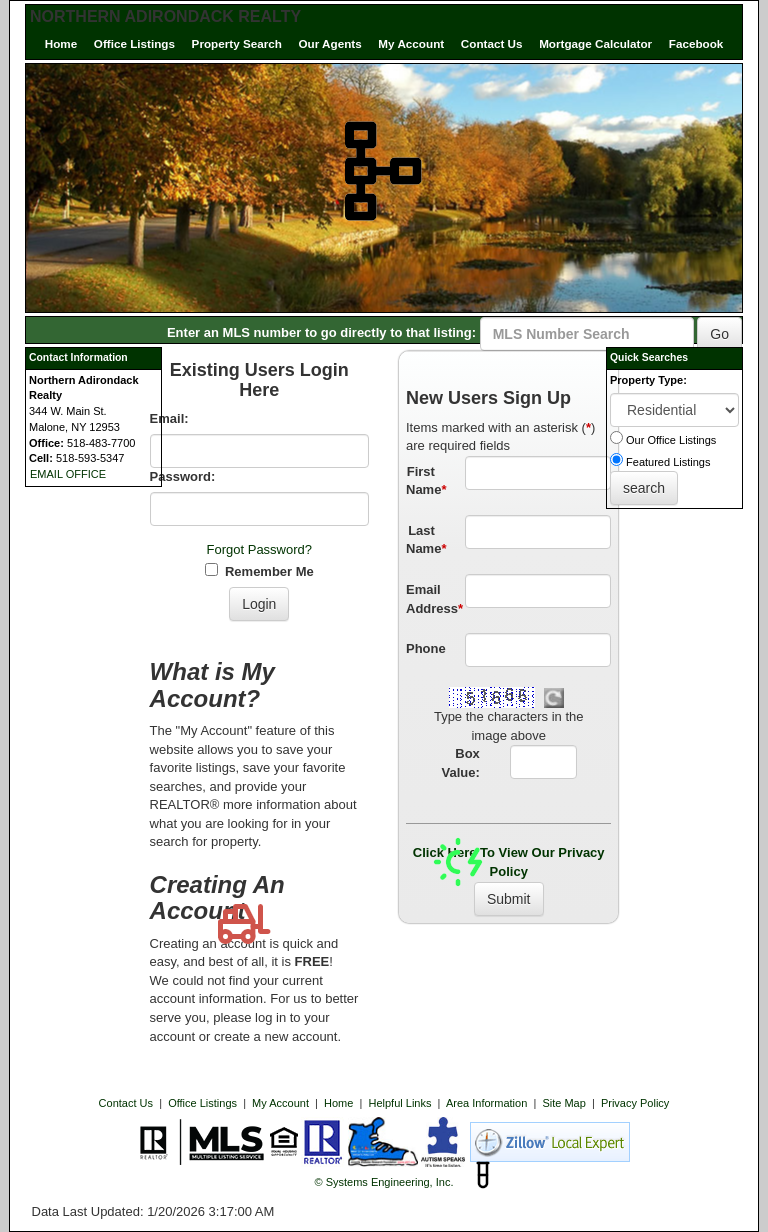  What do you see at coordinates (381, 171) in the screenshot?
I see `view database schema structure` at bounding box center [381, 171].